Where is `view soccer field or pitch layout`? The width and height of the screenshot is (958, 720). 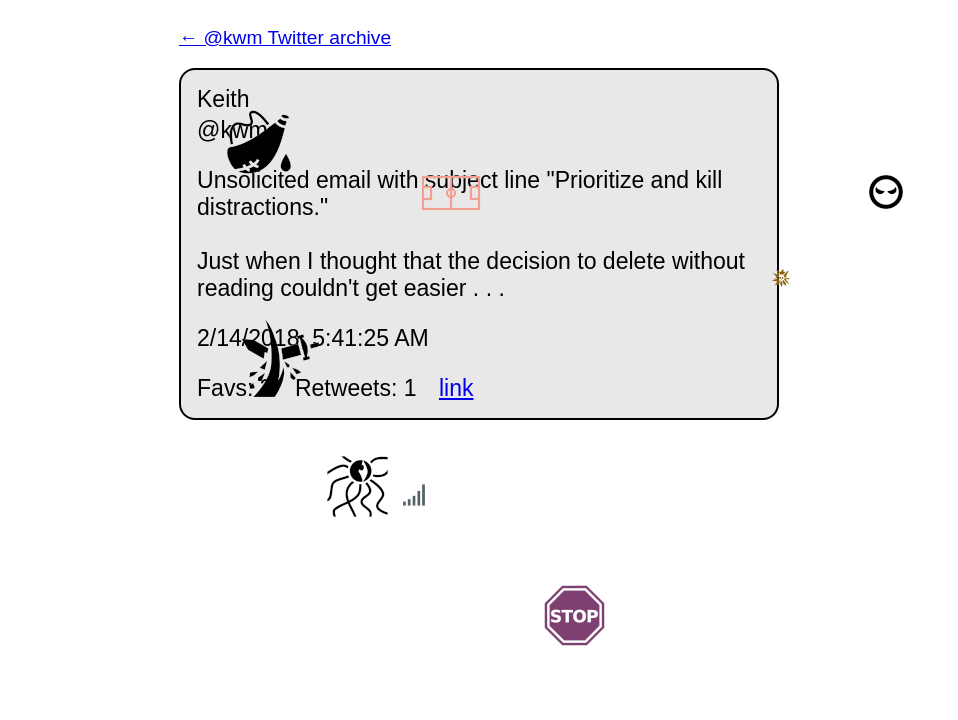 view soccer field or pitch layout is located at coordinates (451, 193).